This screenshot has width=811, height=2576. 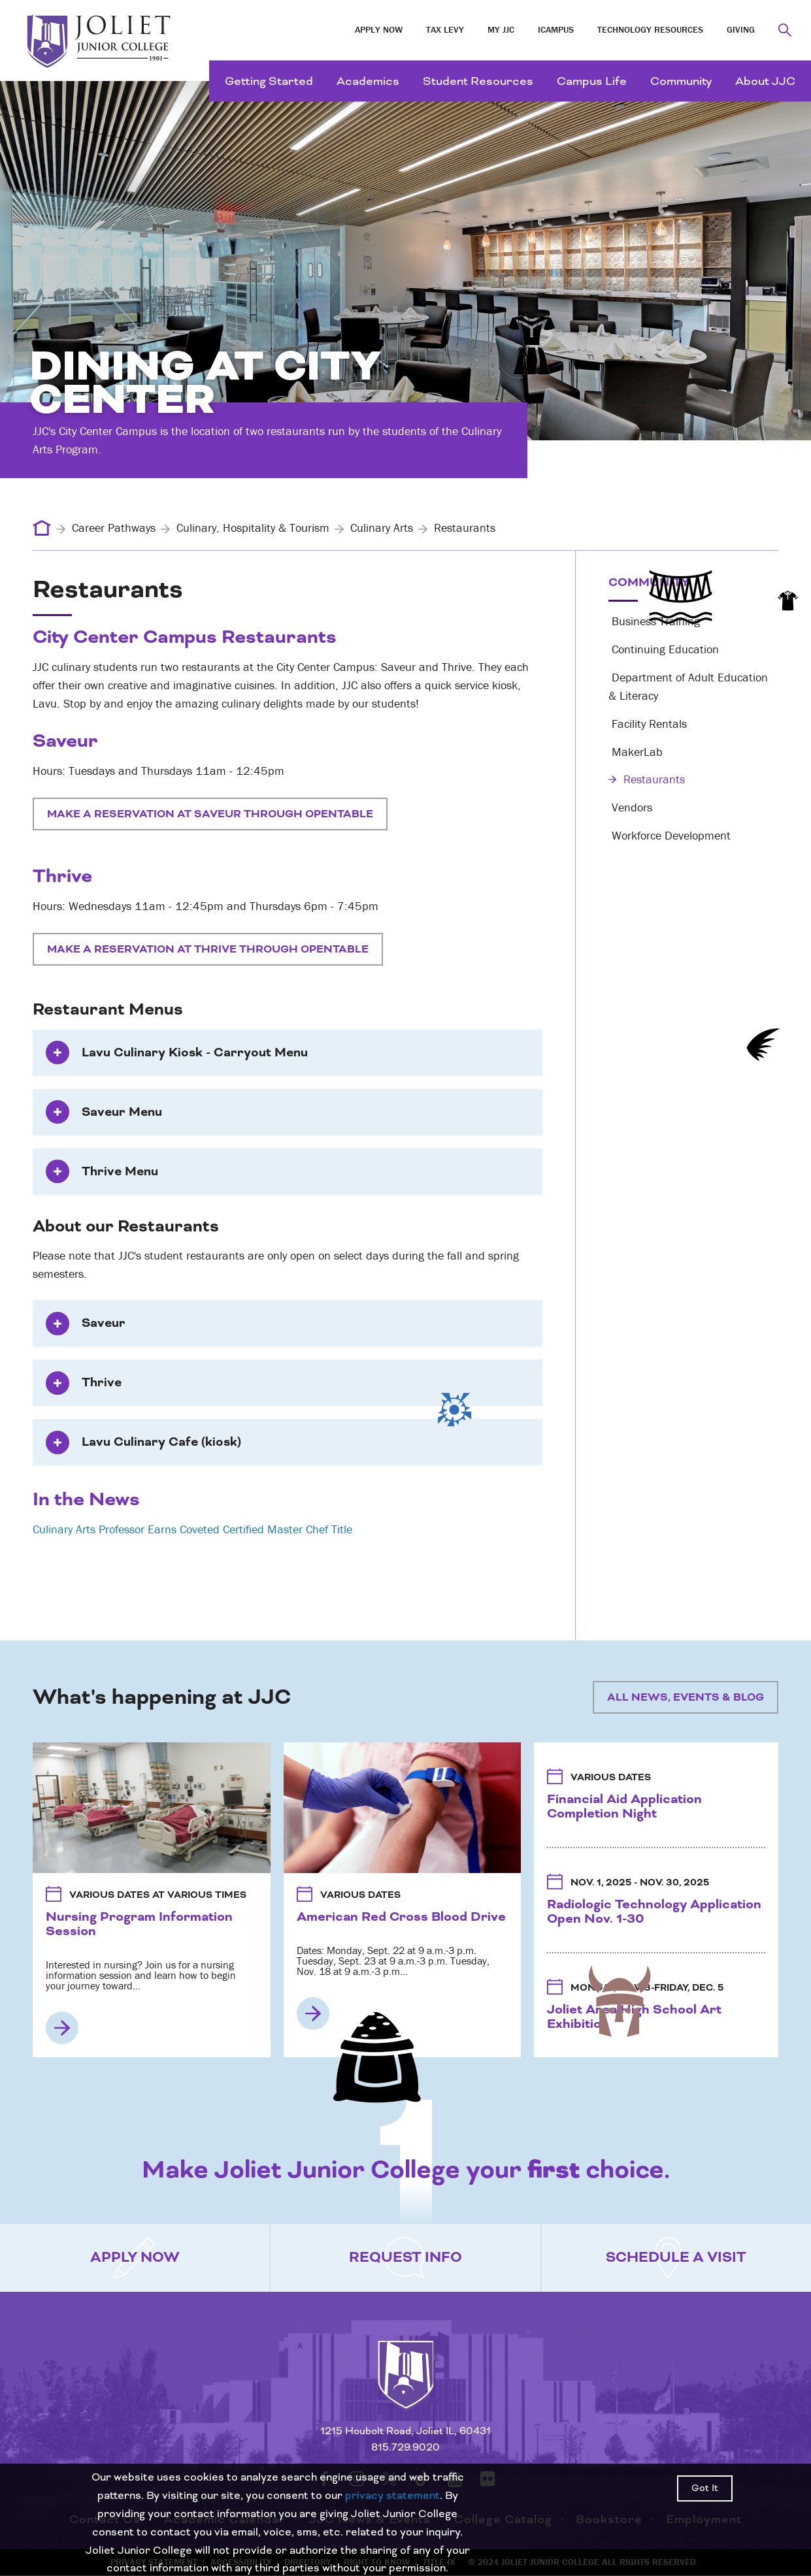 What do you see at coordinates (763, 1044) in the screenshot?
I see `indicates a flying or aerial ability in a game` at bounding box center [763, 1044].